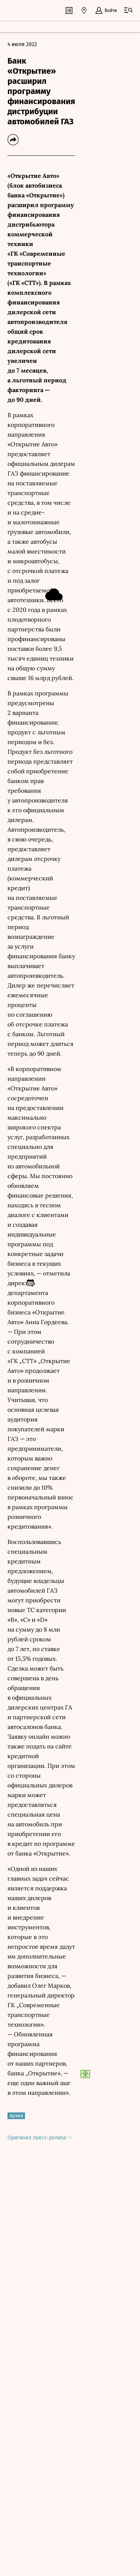  Describe the element at coordinates (30, 1282) in the screenshot. I see `view calendar or schedule` at that location.